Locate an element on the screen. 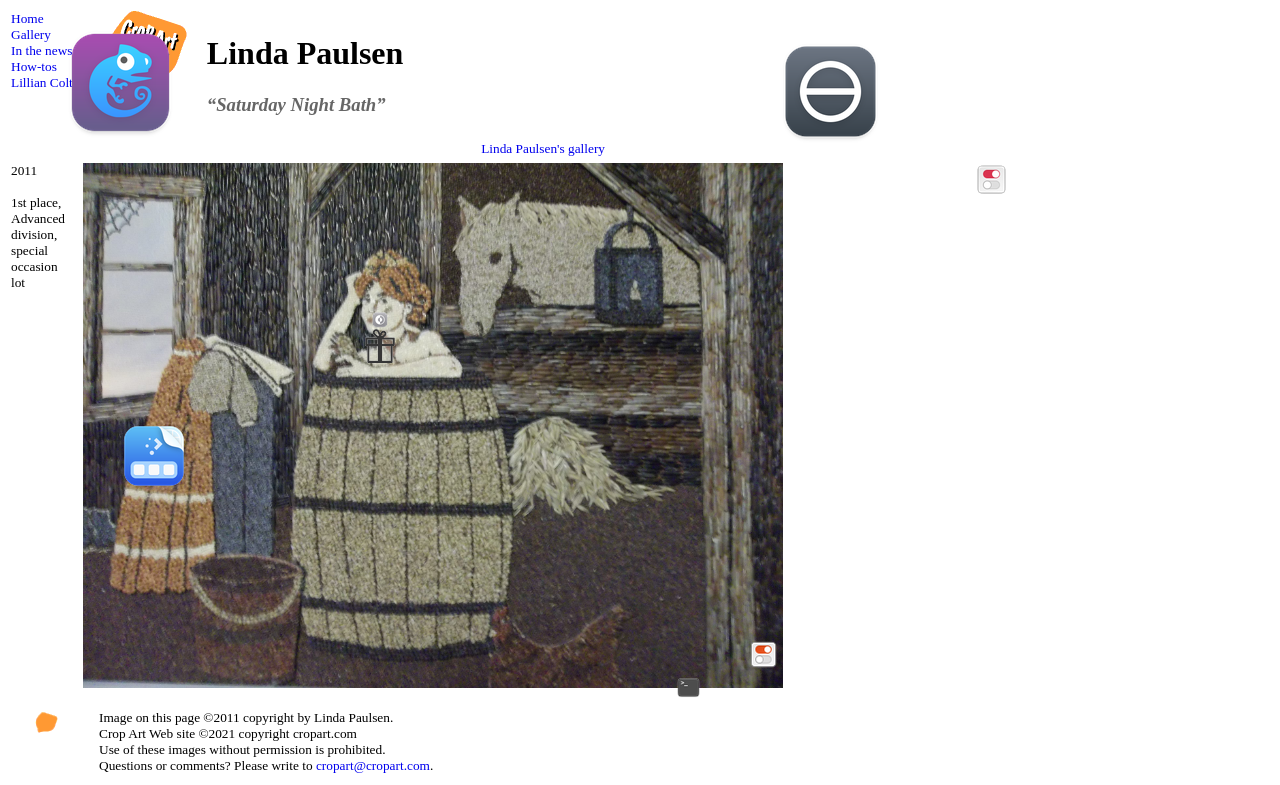 The image size is (1280, 785). open gnome tweaks settings is located at coordinates (991, 179).